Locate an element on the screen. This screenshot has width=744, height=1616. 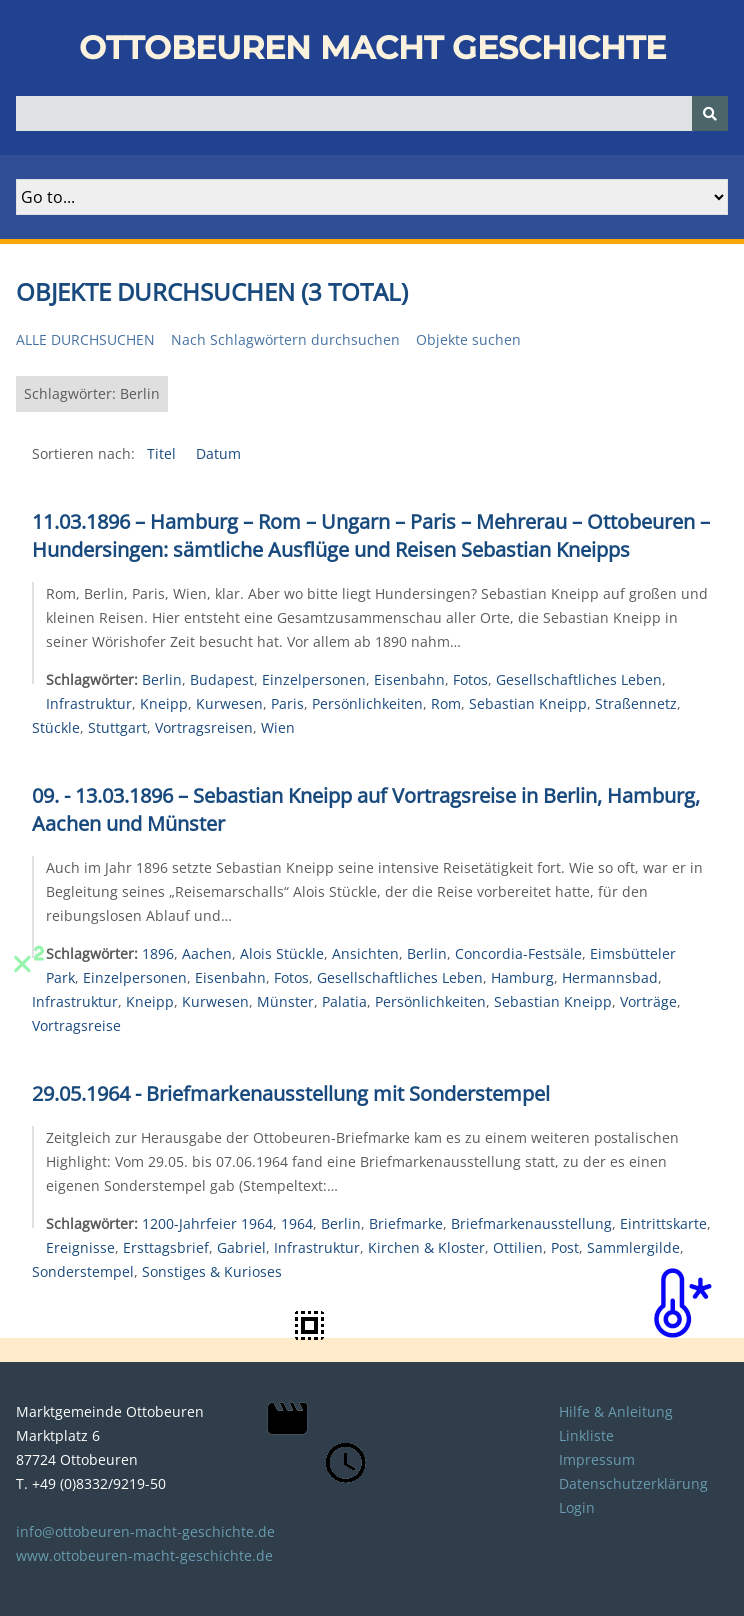
access video or movie content is located at coordinates (287, 1418).